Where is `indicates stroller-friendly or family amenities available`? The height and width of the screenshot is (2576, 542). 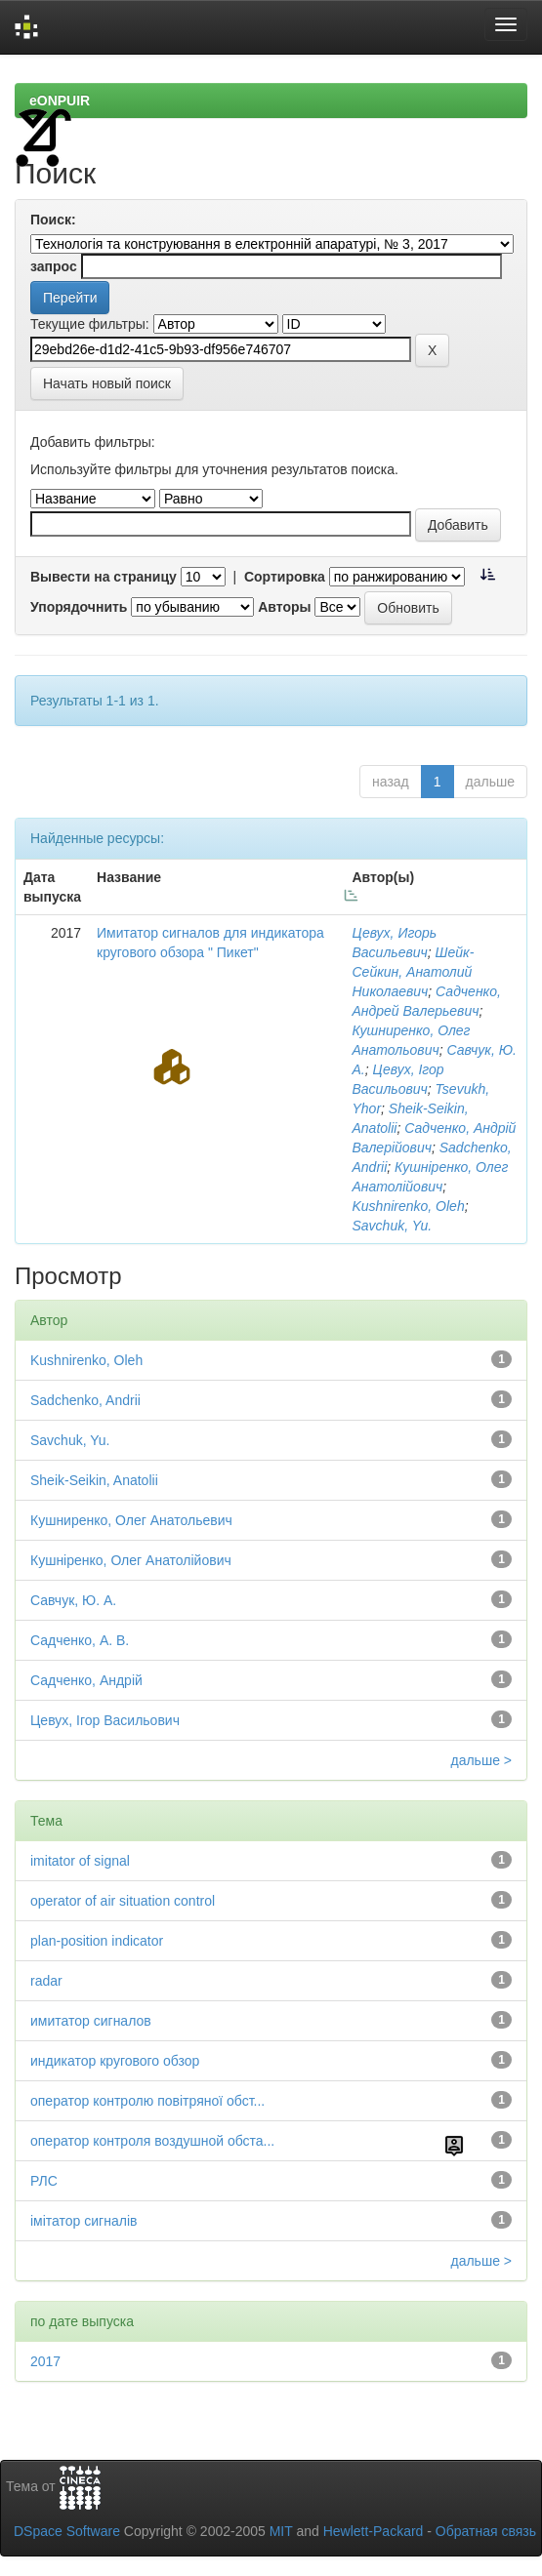 indicates stroller-friendly or family amenities available is located at coordinates (40, 136).